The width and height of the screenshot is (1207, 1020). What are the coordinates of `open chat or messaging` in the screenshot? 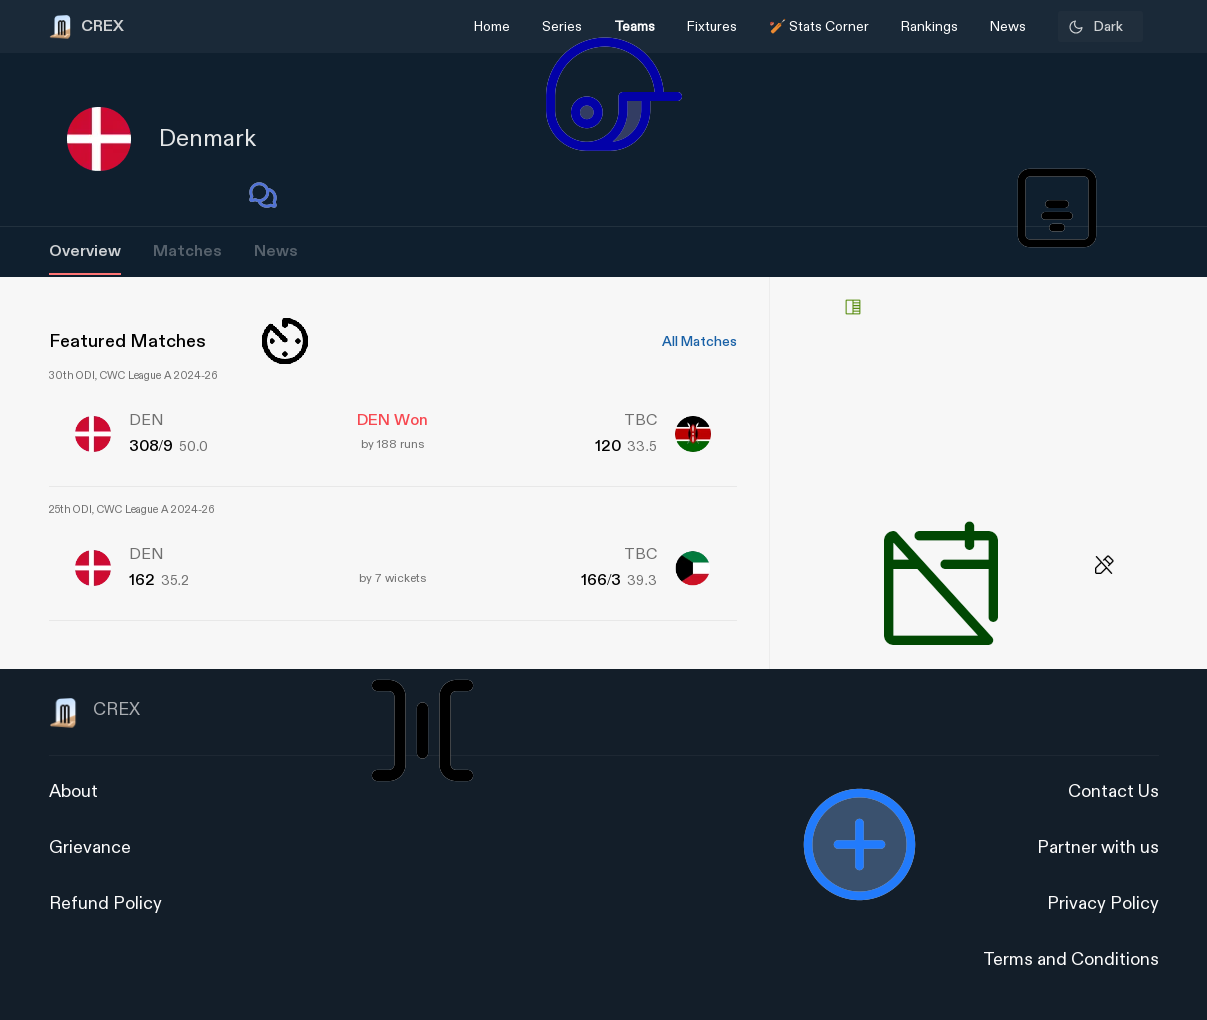 It's located at (263, 195).